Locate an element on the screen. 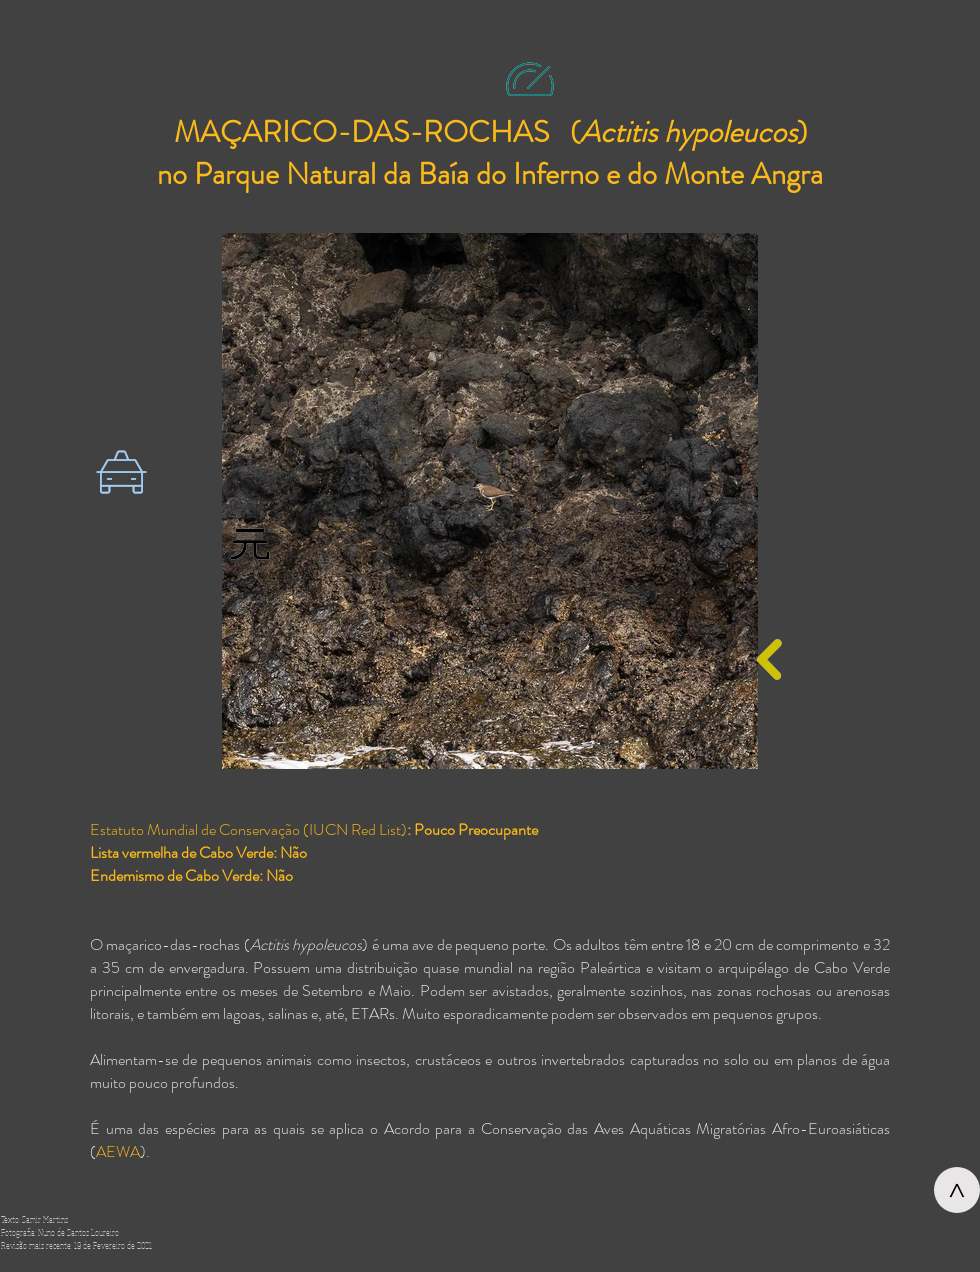  view performance or speed metrics is located at coordinates (530, 81).